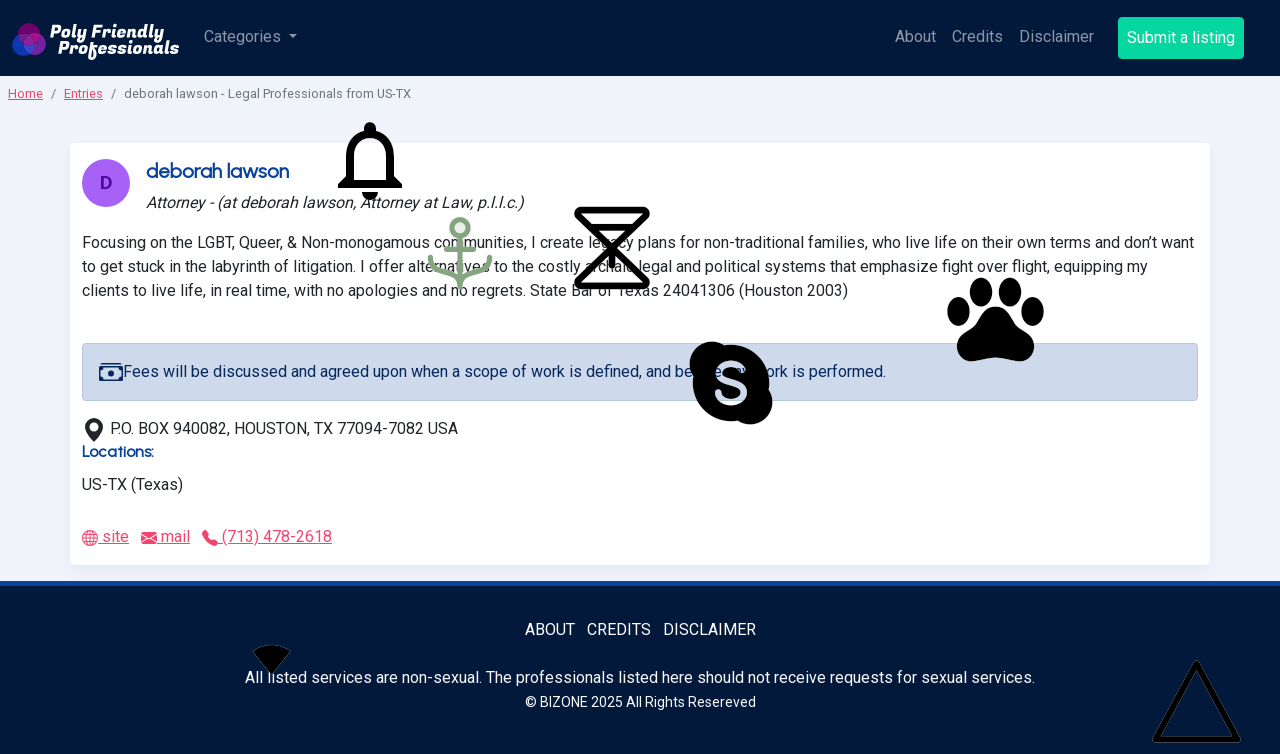 The image size is (1280, 754). I want to click on view your notifications, so click(370, 160).